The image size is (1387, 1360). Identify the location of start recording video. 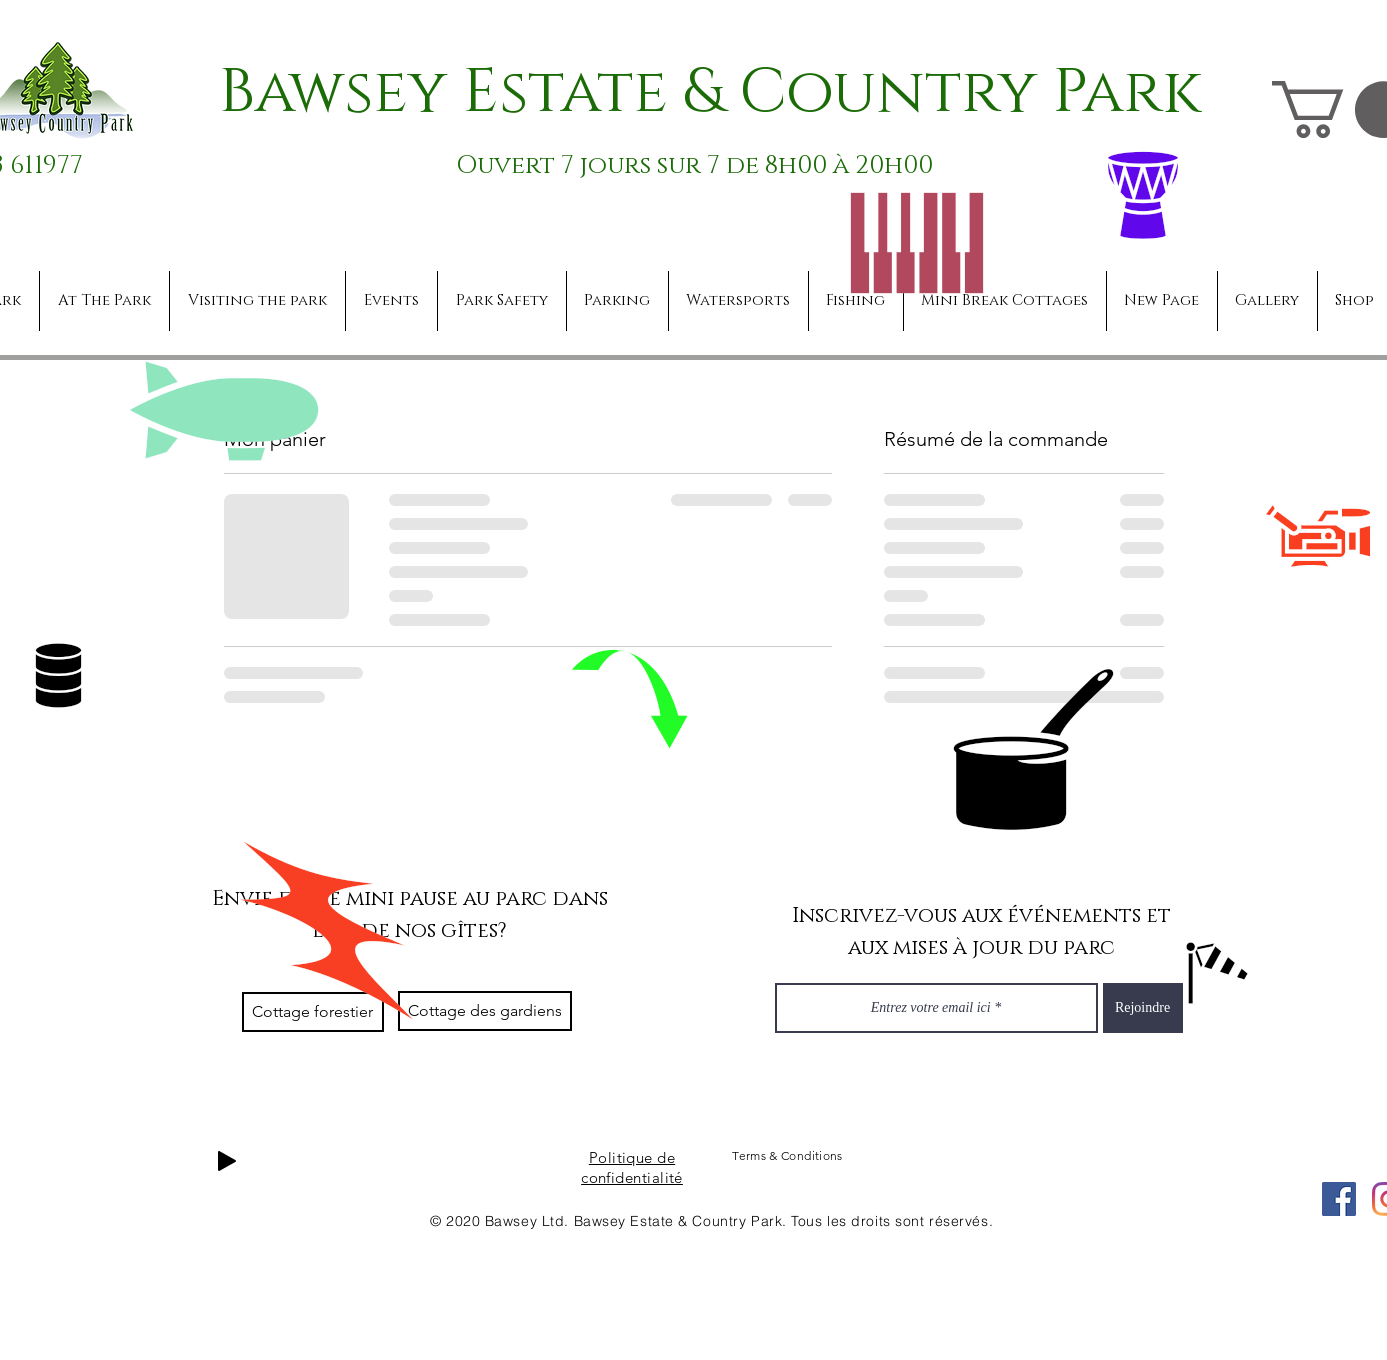
(1318, 536).